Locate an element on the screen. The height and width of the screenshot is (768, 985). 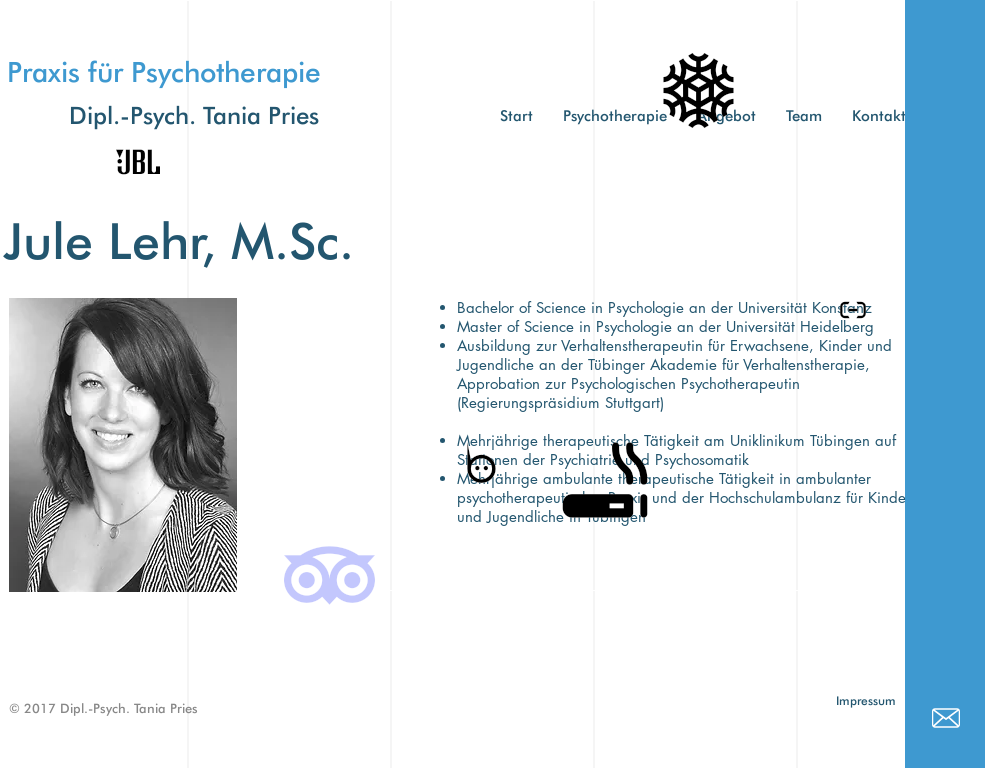
nimblr brand logo is located at coordinates (481, 462).